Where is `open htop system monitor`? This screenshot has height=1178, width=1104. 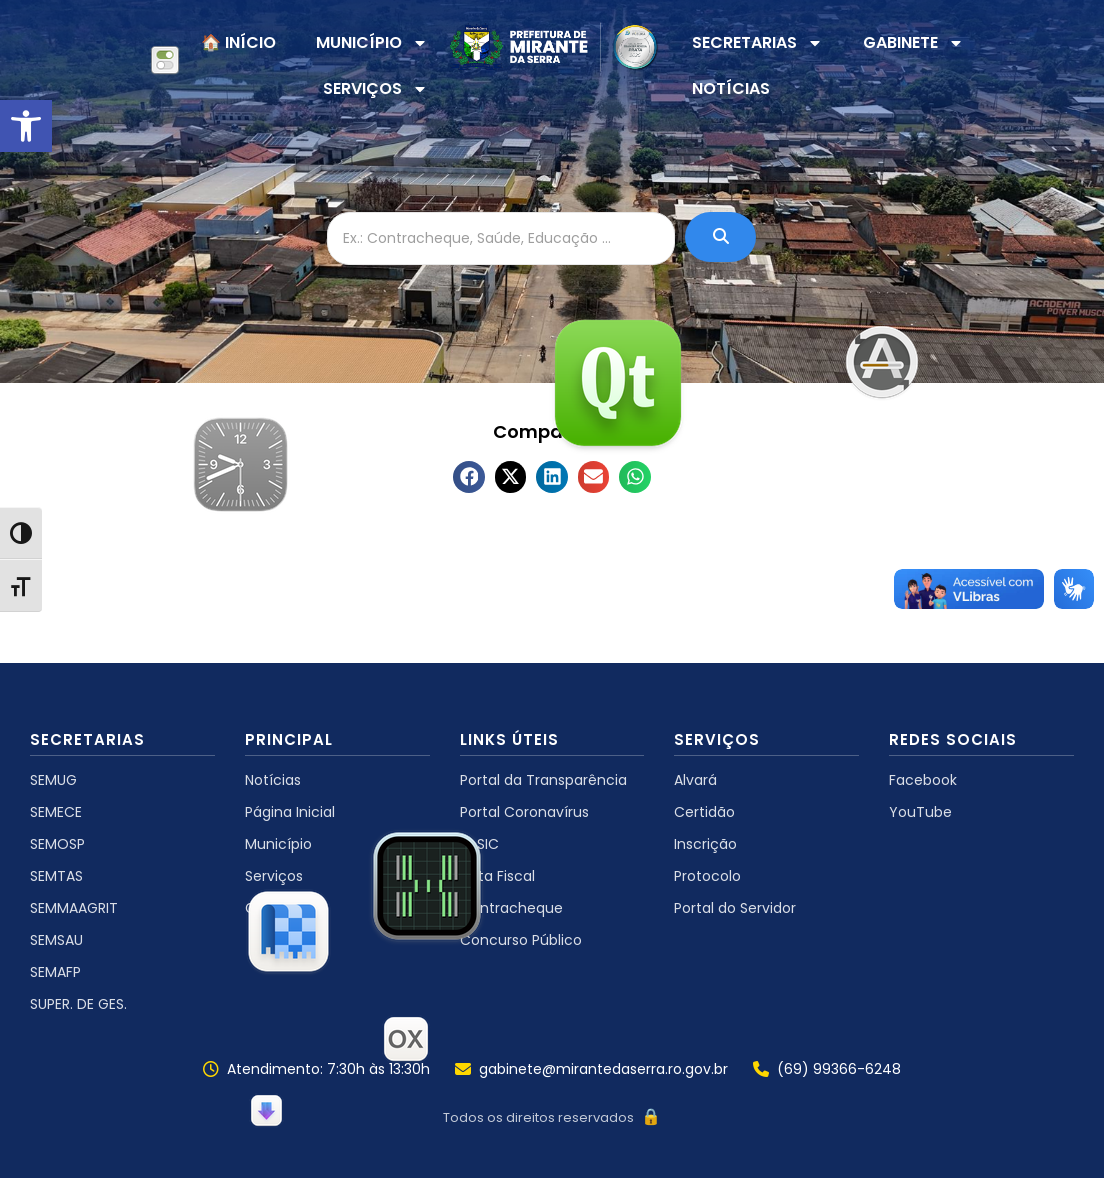 open htop system monitor is located at coordinates (427, 886).